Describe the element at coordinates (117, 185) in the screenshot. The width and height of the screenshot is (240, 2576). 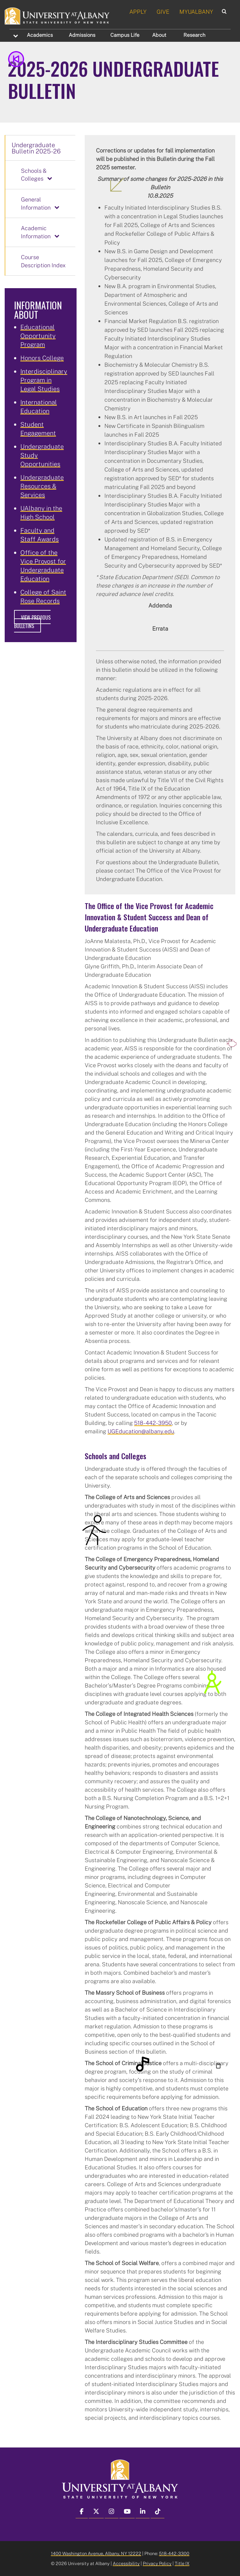
I see `navigate to the bottom-left corner` at that location.